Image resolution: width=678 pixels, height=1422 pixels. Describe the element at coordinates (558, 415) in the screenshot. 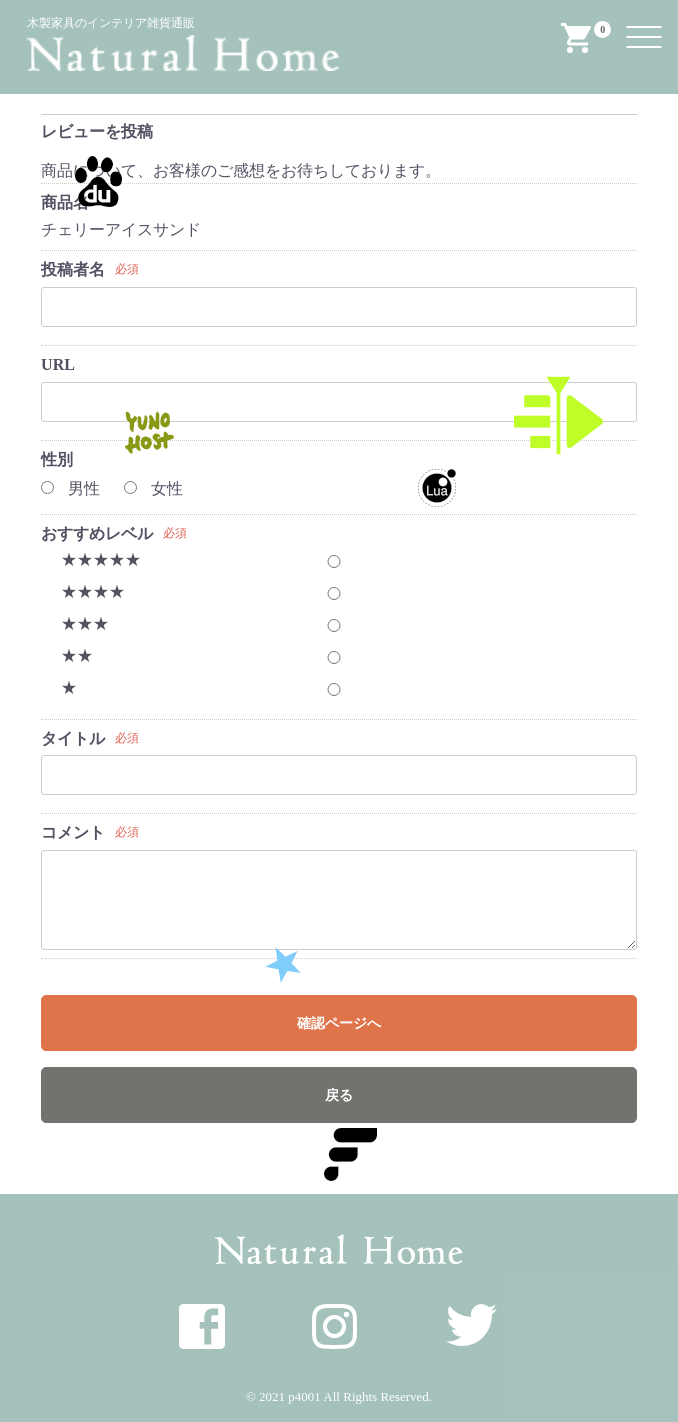

I see `open kdenlive video editor` at that location.